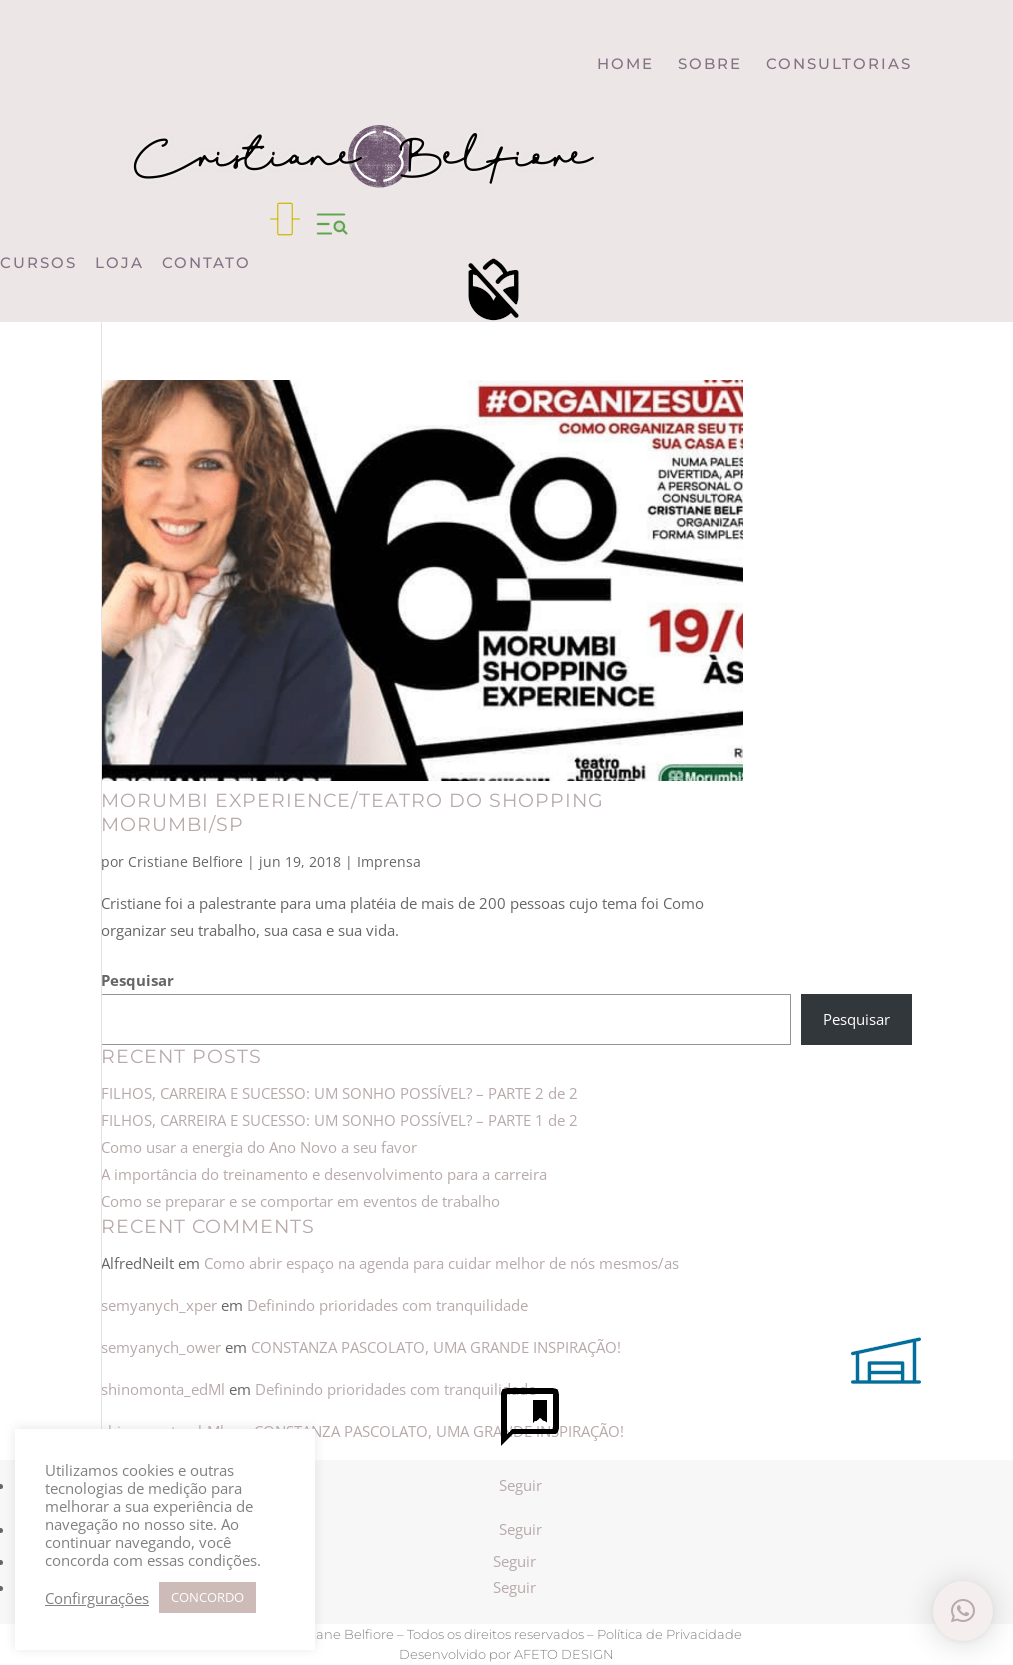 The width and height of the screenshot is (1013, 1665). What do you see at coordinates (285, 219) in the screenshot?
I see `align object to vertical center` at bounding box center [285, 219].